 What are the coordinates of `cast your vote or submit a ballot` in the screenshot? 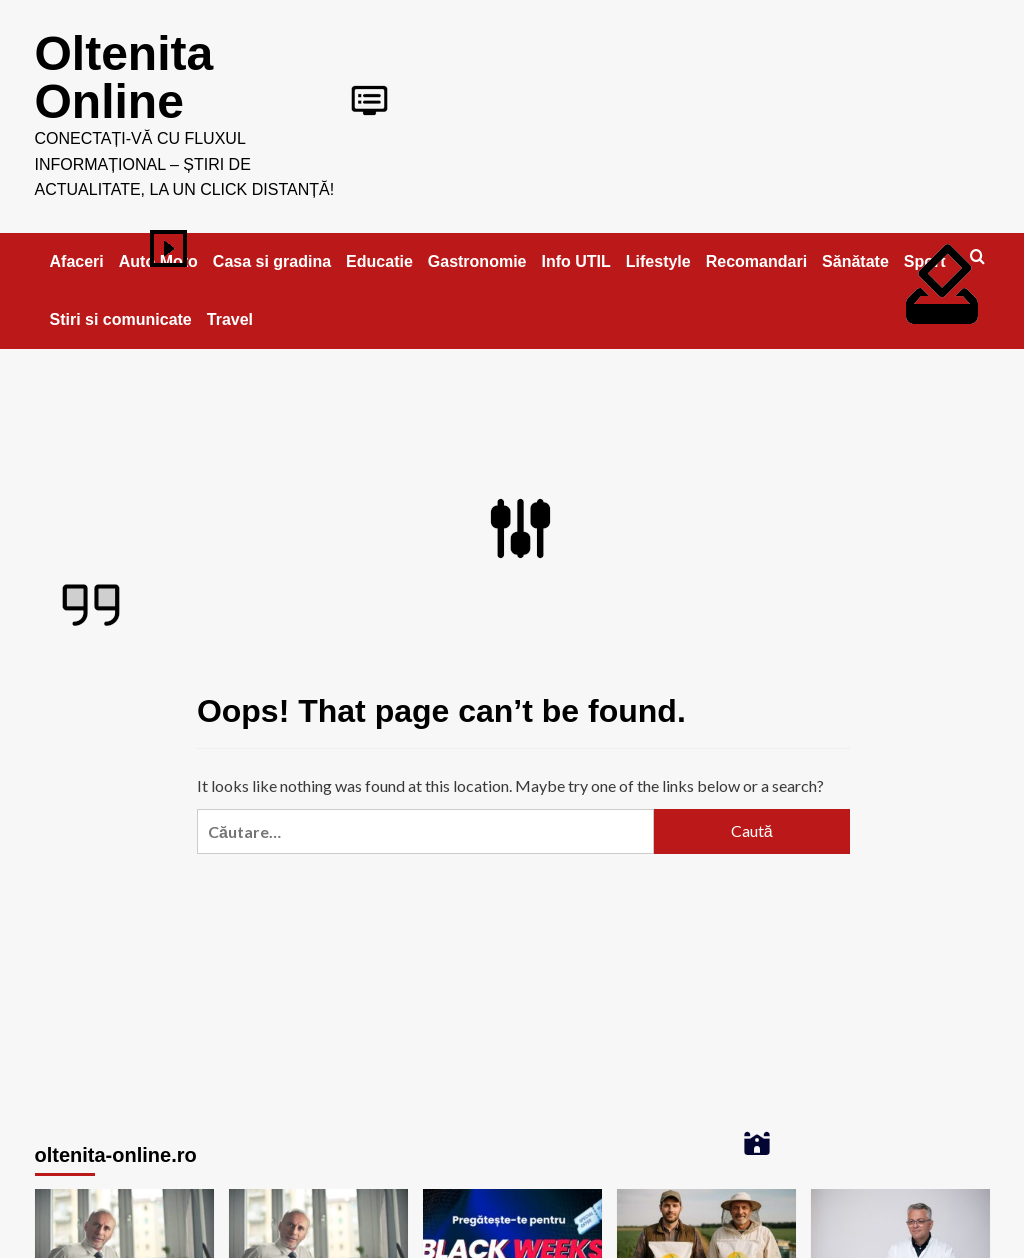 It's located at (942, 284).